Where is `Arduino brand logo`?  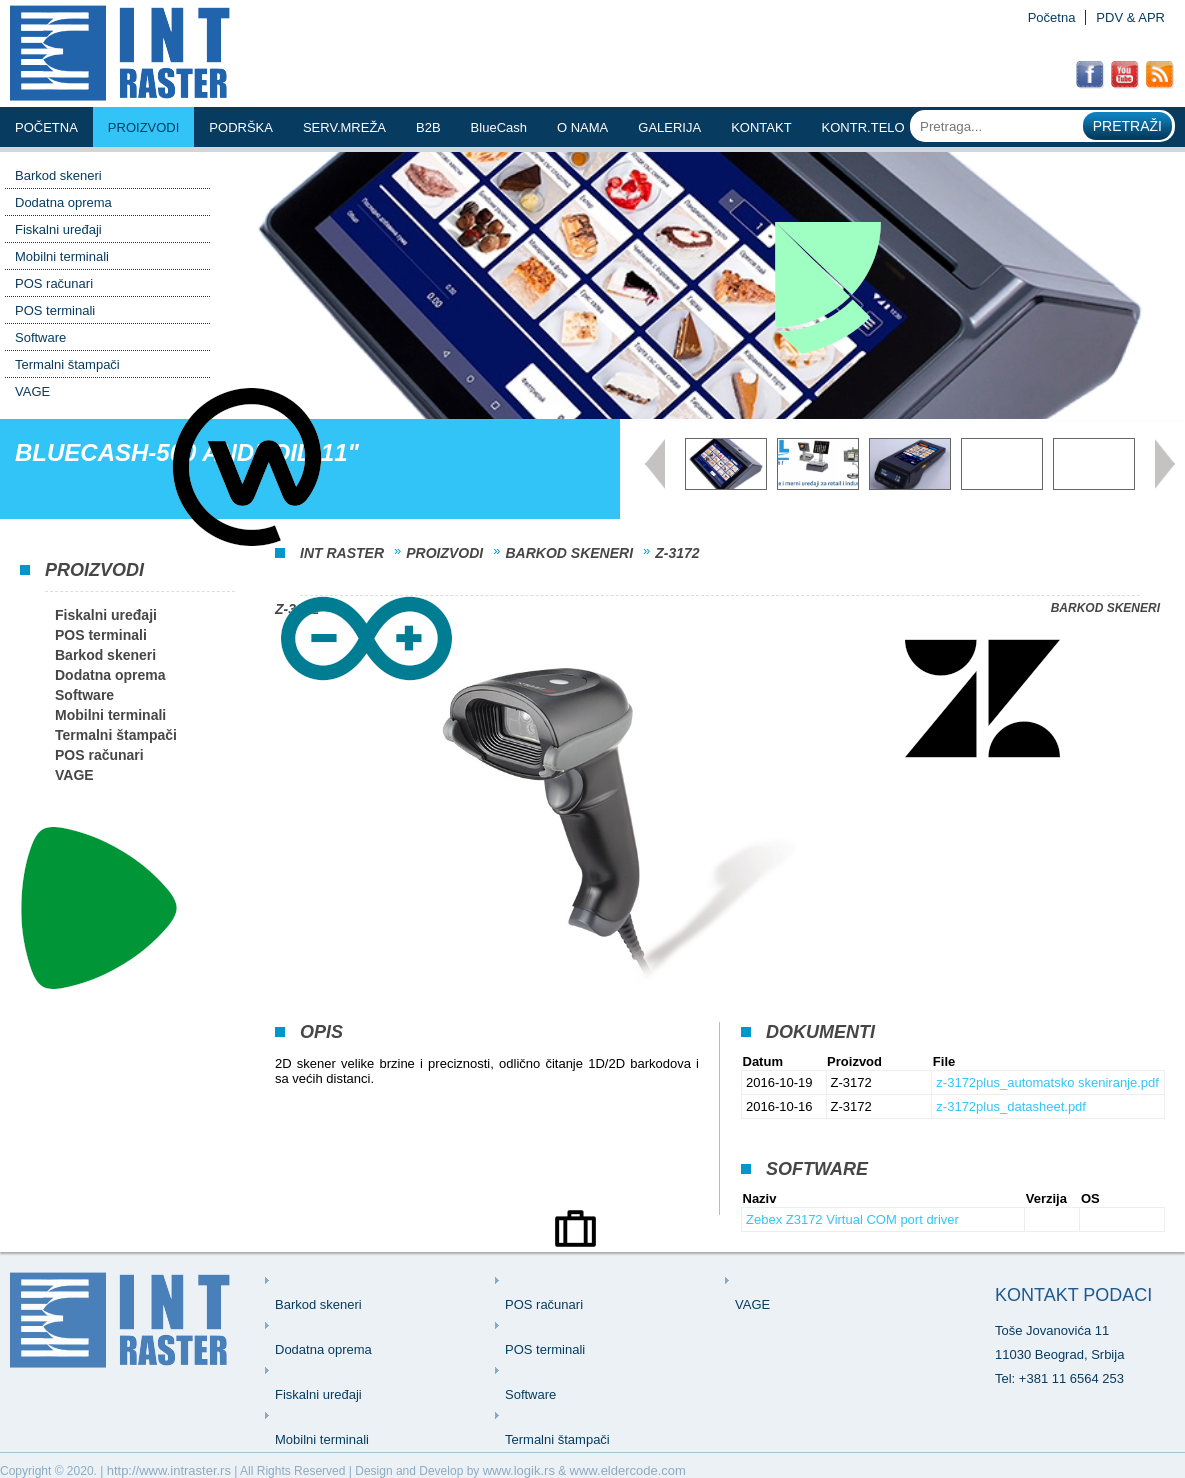
Arduino brand logo is located at coordinates (366, 638).